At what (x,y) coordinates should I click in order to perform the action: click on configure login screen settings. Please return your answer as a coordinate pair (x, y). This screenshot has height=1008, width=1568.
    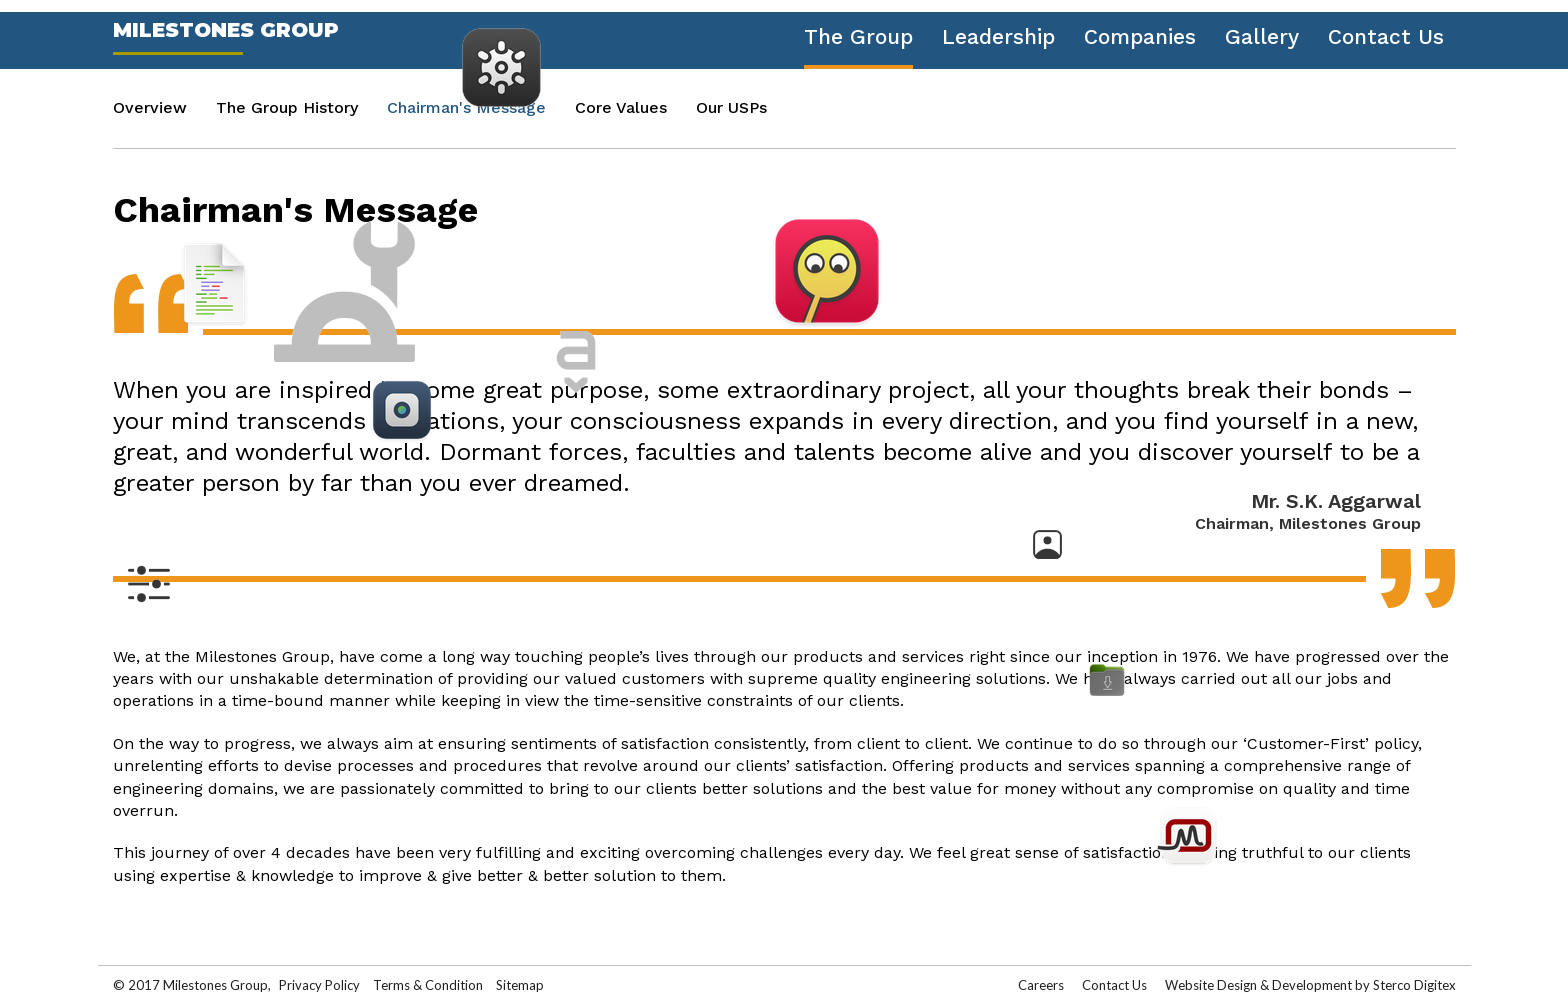
    Looking at the image, I should click on (1047, 544).